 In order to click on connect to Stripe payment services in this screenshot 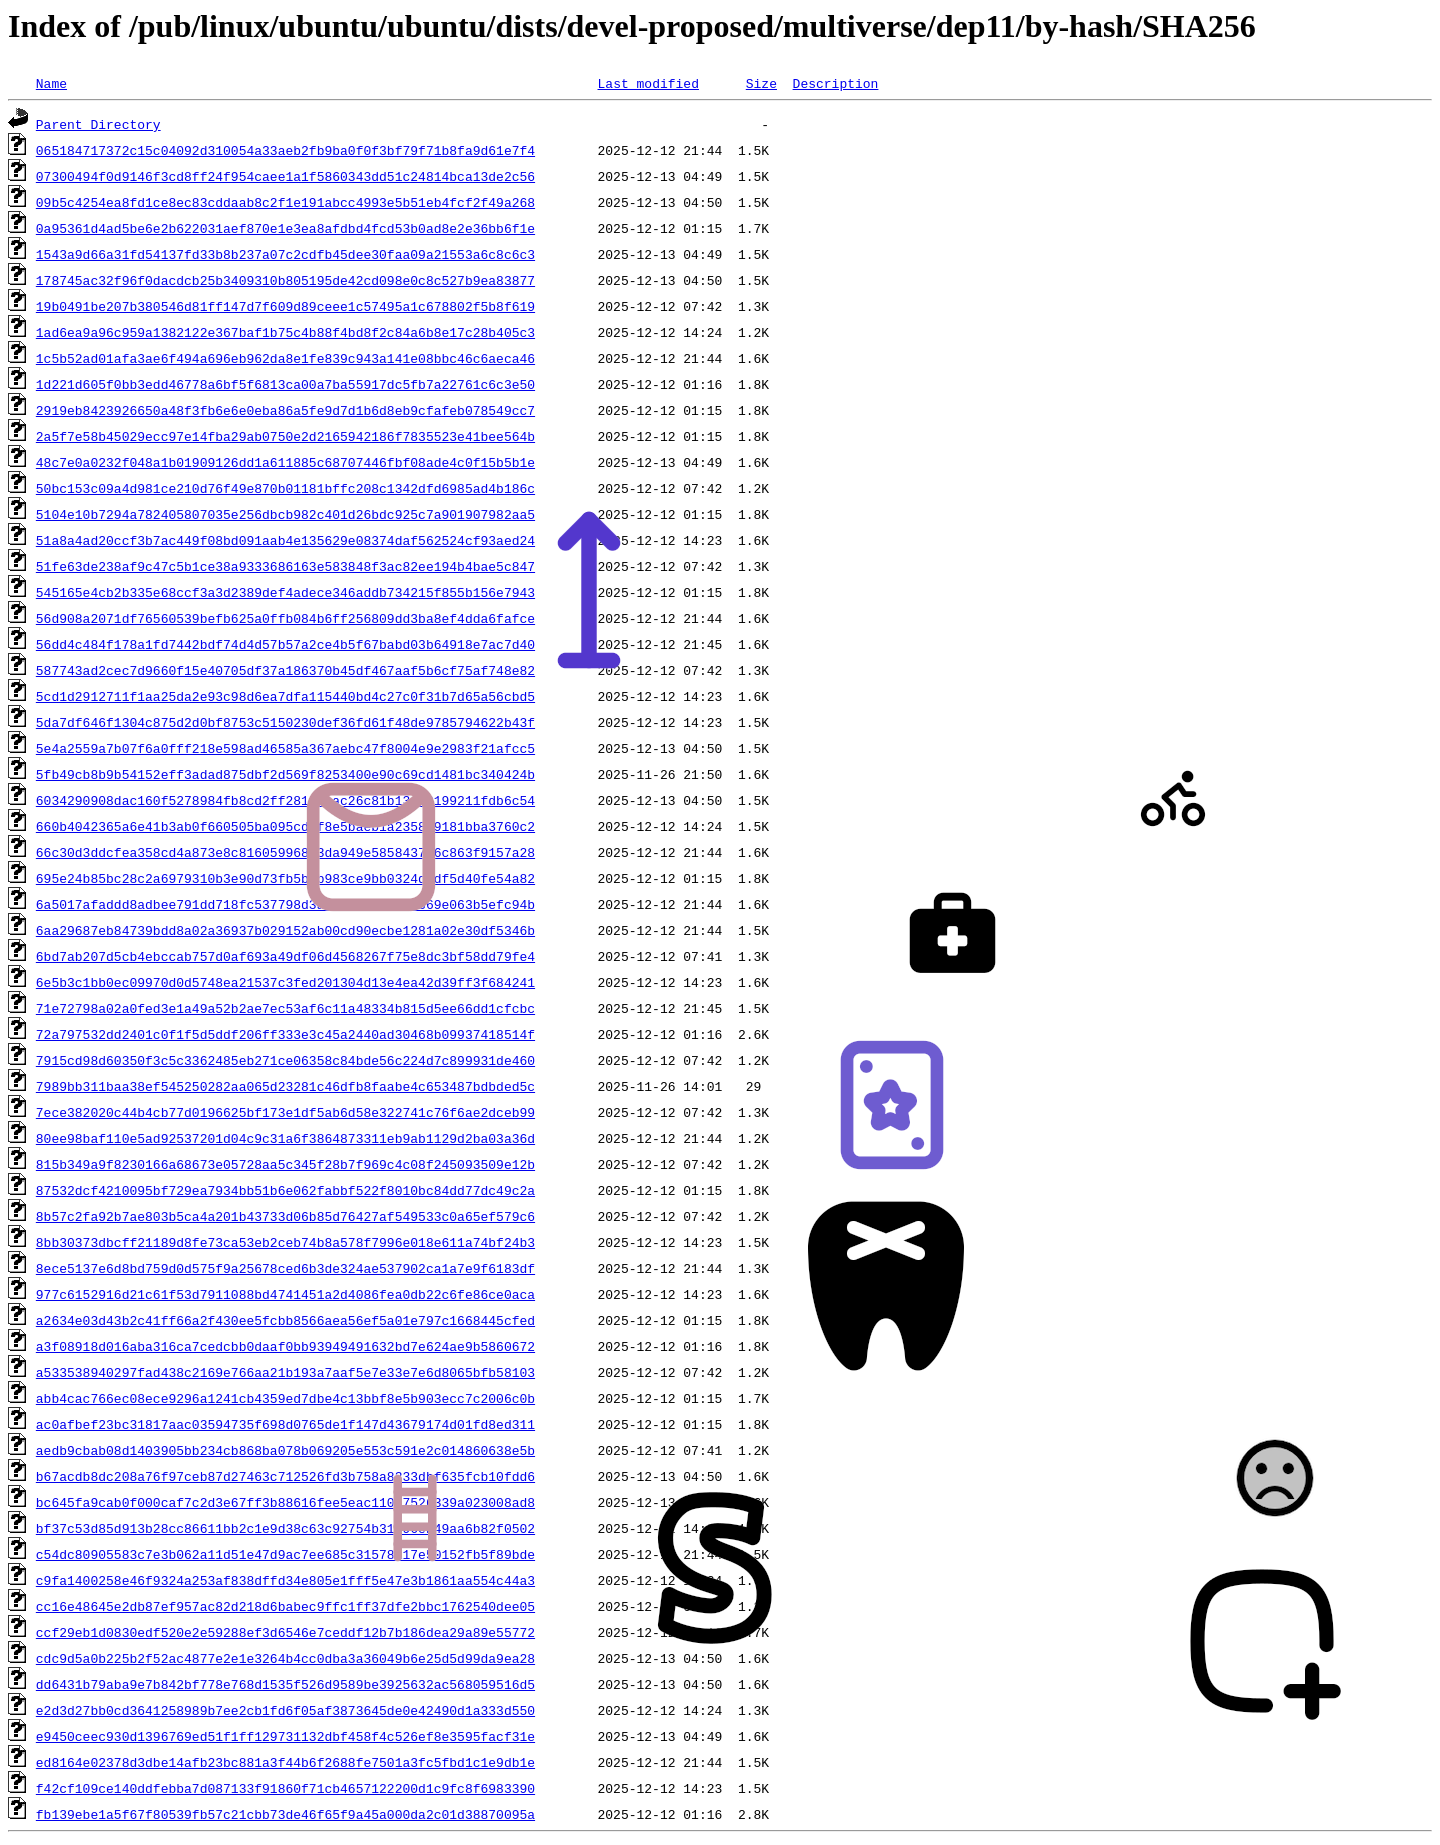, I will do `click(711, 1568)`.